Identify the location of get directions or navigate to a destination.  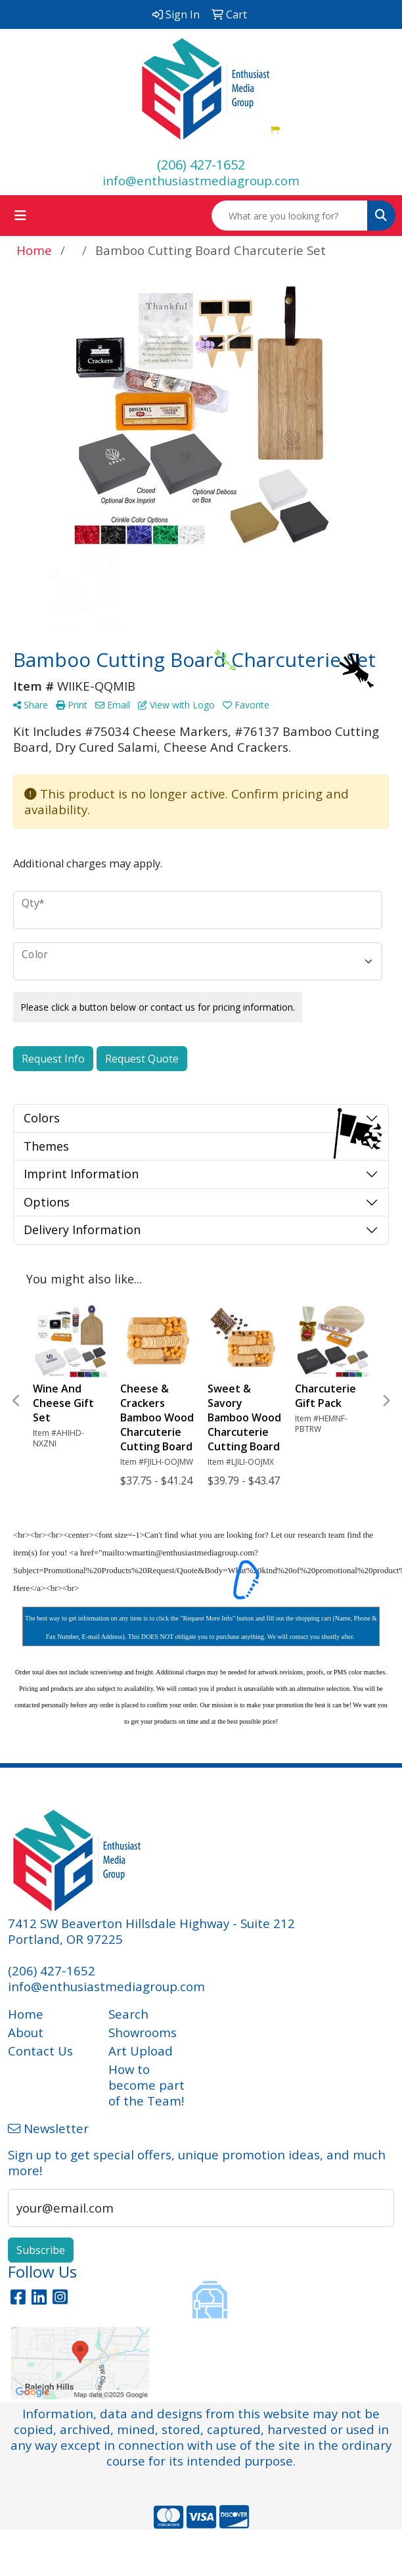
(276, 129).